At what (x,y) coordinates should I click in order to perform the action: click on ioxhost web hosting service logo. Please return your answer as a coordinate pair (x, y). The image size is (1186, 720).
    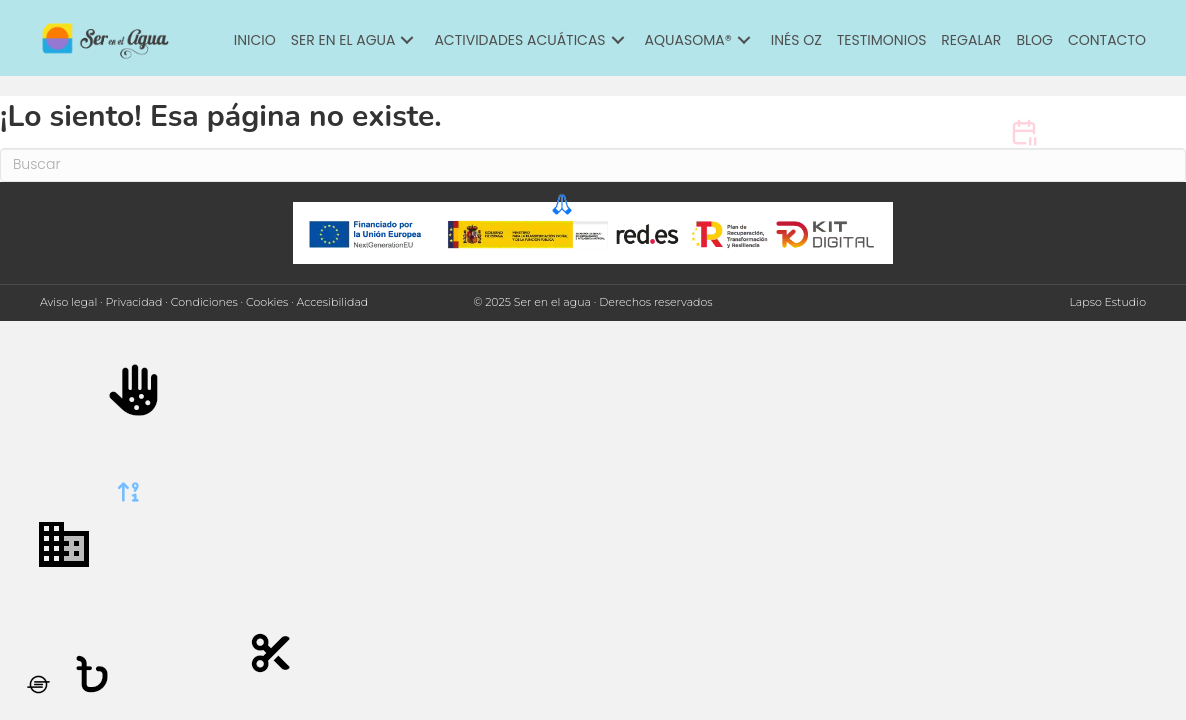
    Looking at the image, I should click on (38, 684).